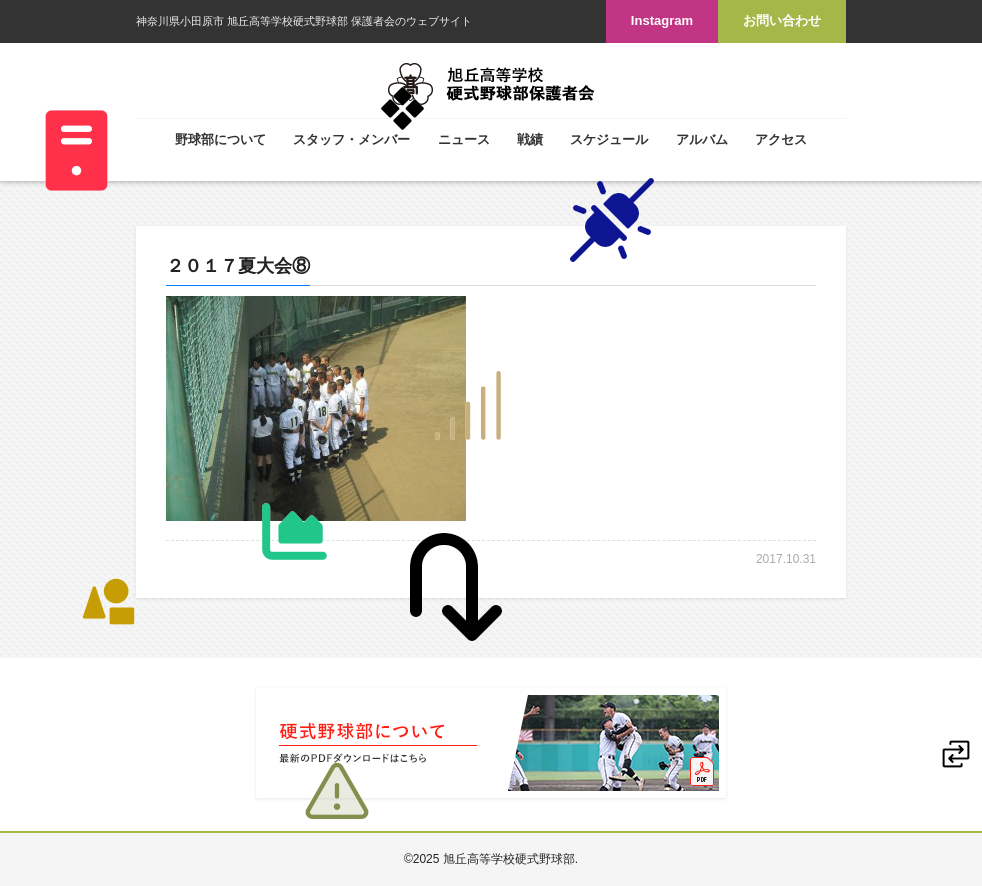 This screenshot has width=982, height=886. I want to click on indicates full cellular signal strength, so click(471, 410).